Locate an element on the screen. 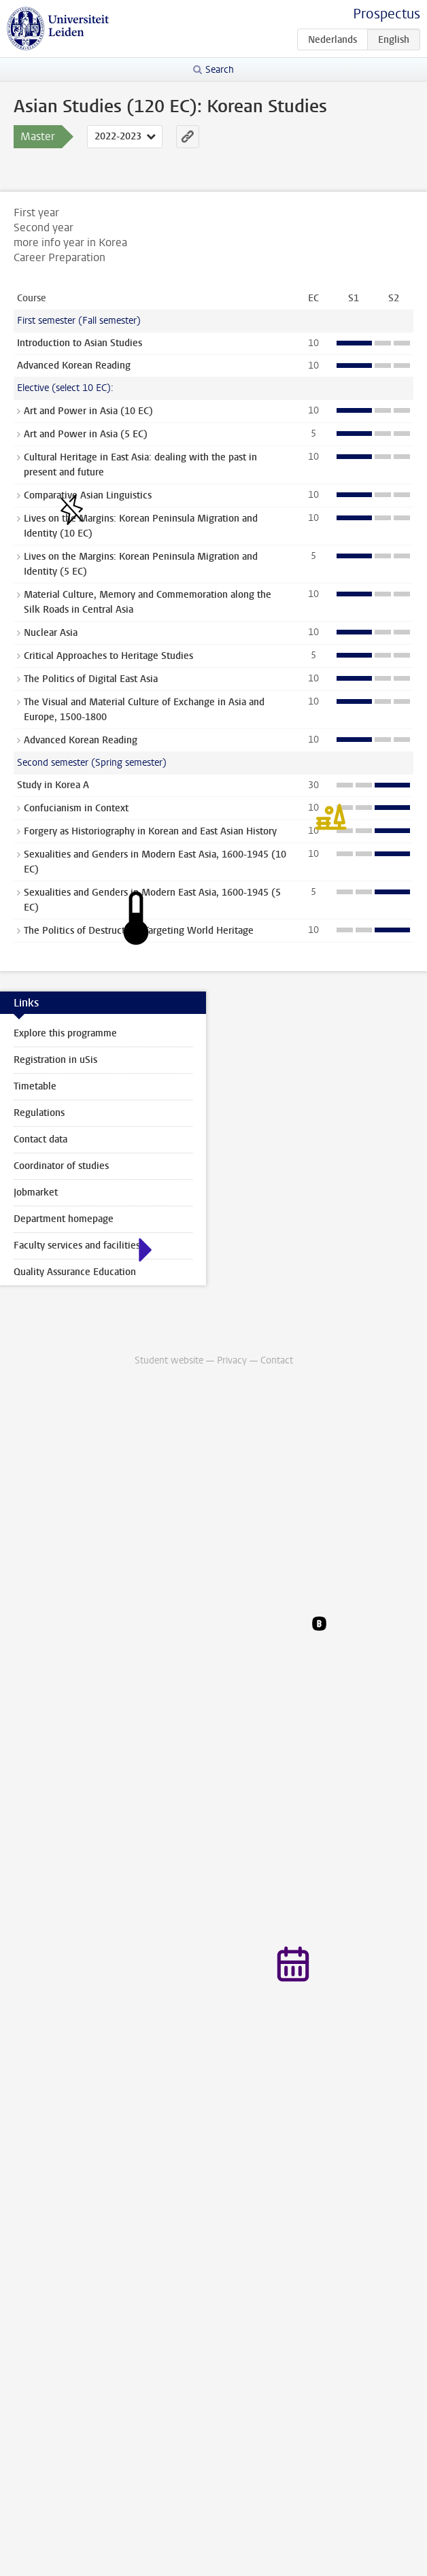  disable flash or lightning mode is located at coordinates (71, 509).